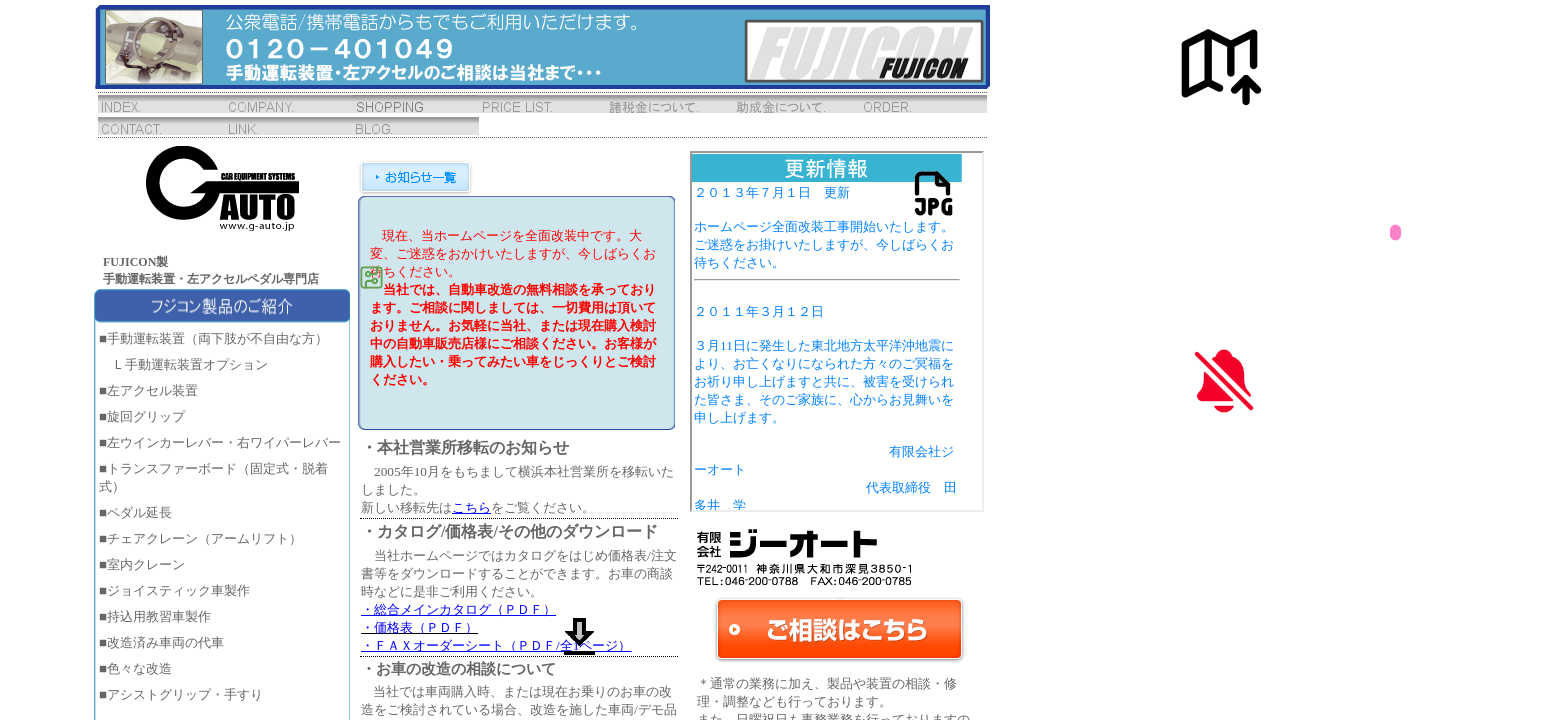  Describe the element at coordinates (1395, 232) in the screenshot. I see `access medication or pharmacy features` at that location.